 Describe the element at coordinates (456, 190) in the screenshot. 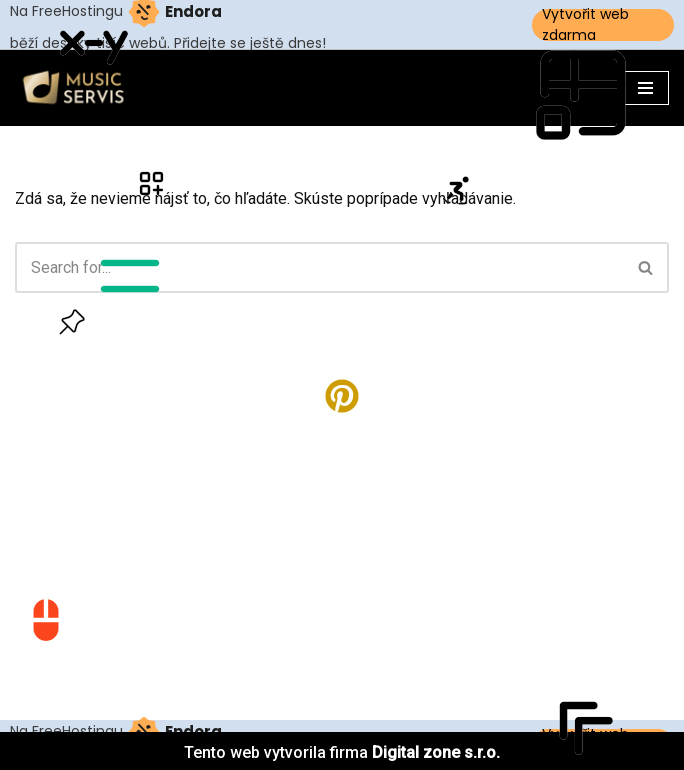

I see `indicates ice skating or winter sports activity` at that location.